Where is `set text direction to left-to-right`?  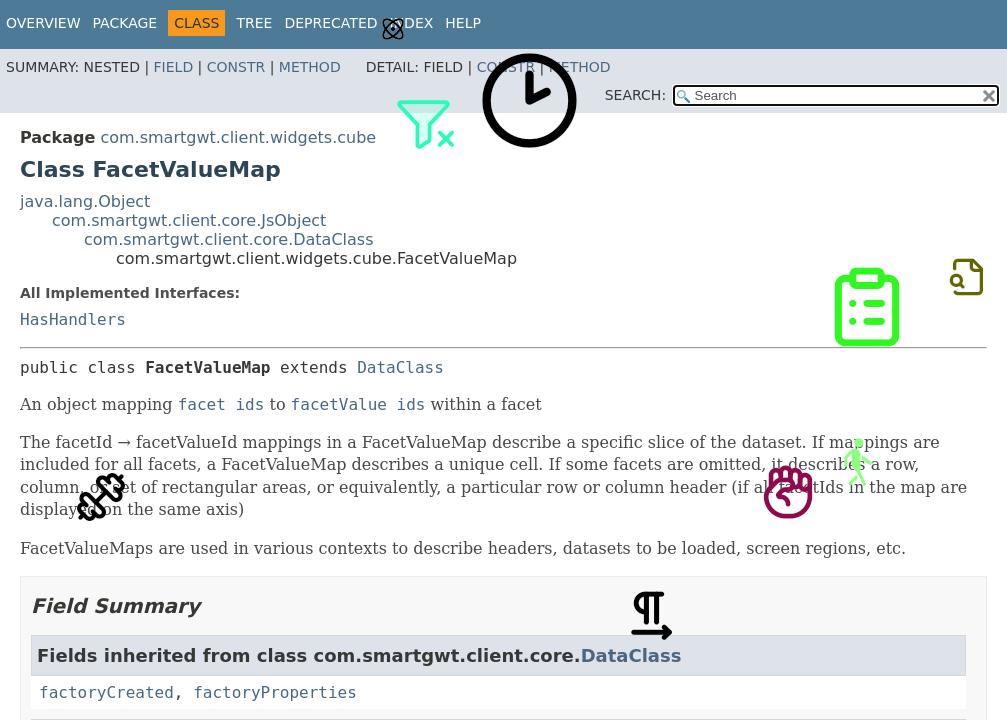
set text direction to left-to-right is located at coordinates (651, 614).